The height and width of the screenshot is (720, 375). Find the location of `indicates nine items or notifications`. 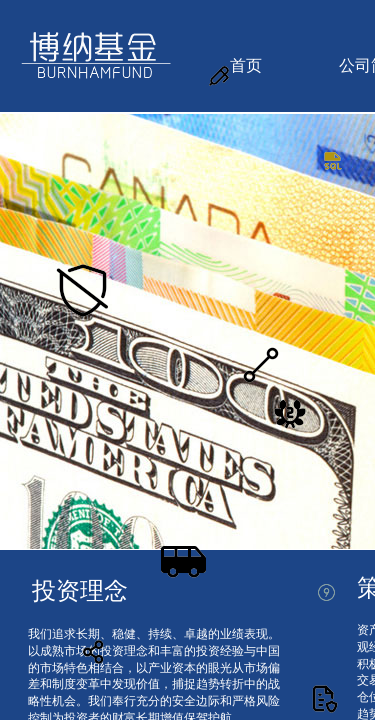

indicates nine items or notifications is located at coordinates (326, 592).